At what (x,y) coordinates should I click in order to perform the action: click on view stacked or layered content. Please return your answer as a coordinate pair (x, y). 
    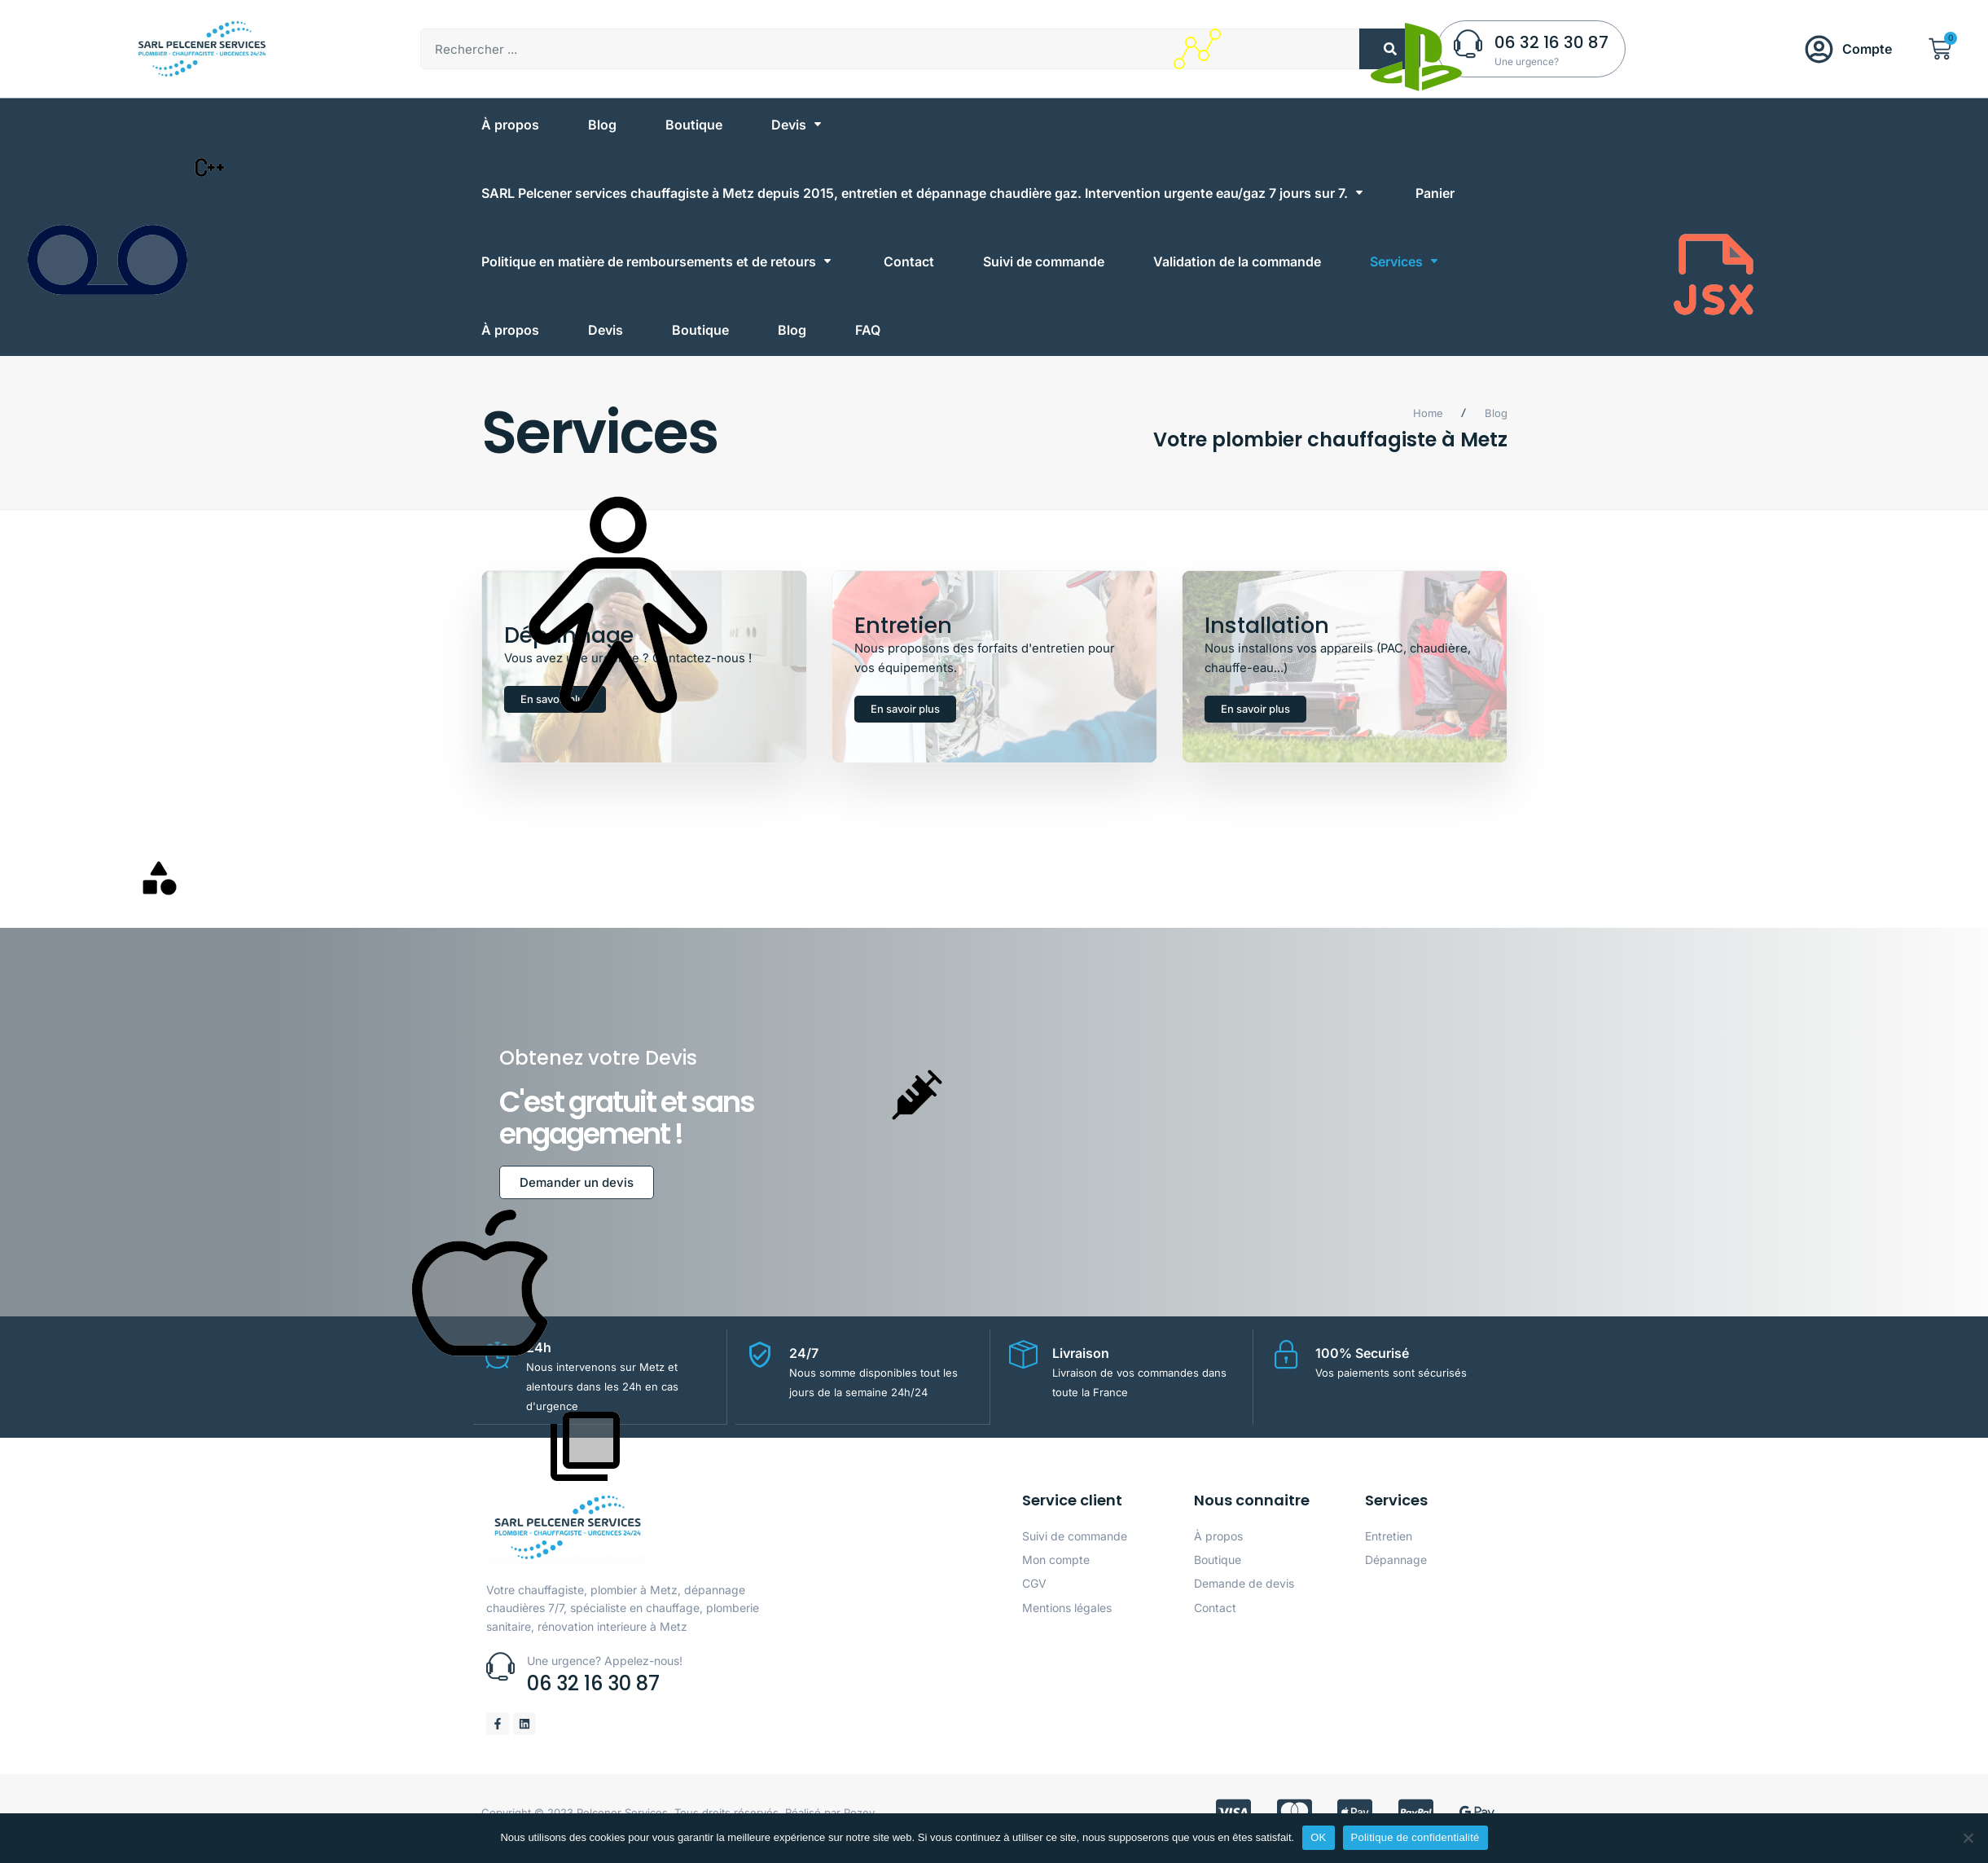
    Looking at the image, I should click on (585, 1446).